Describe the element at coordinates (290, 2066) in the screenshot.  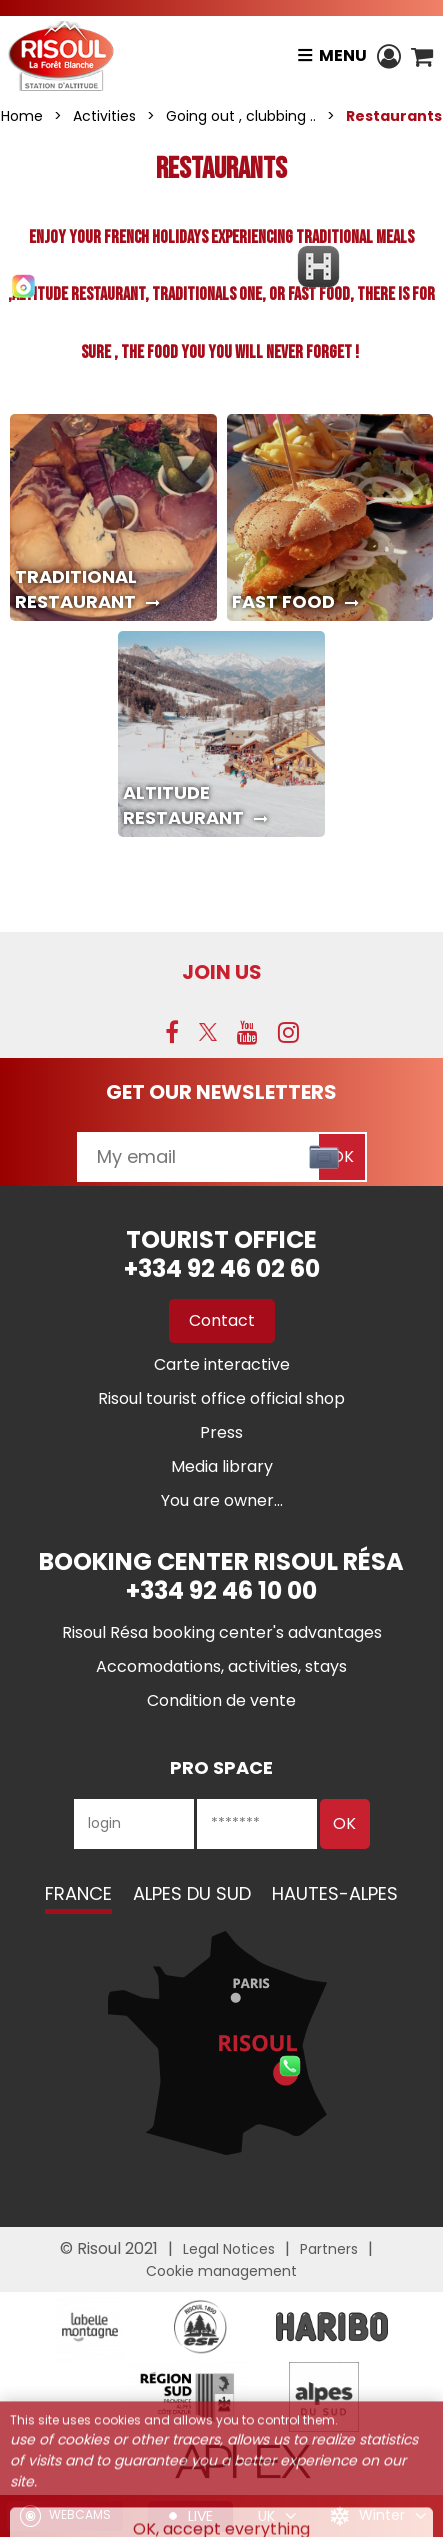
I see `open the phone app to make a call` at that location.